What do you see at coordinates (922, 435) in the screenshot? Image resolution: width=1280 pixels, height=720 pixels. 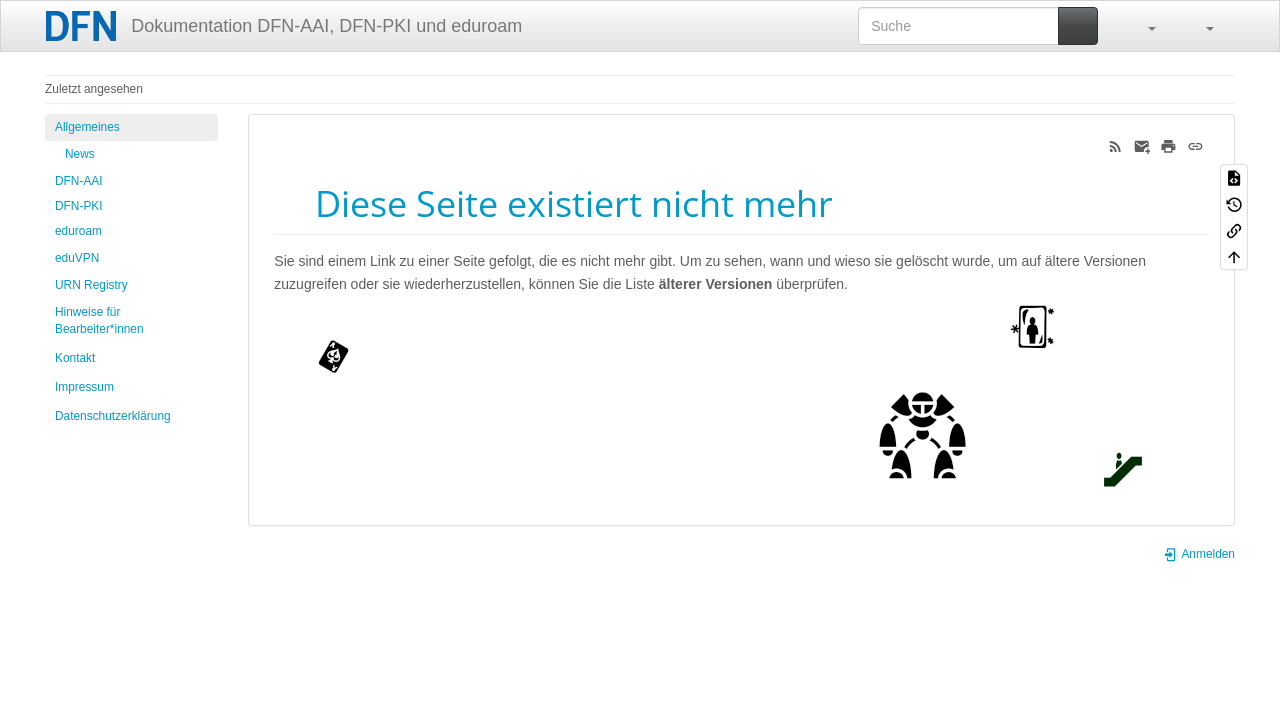 I see `access robot or automaton character` at bounding box center [922, 435].